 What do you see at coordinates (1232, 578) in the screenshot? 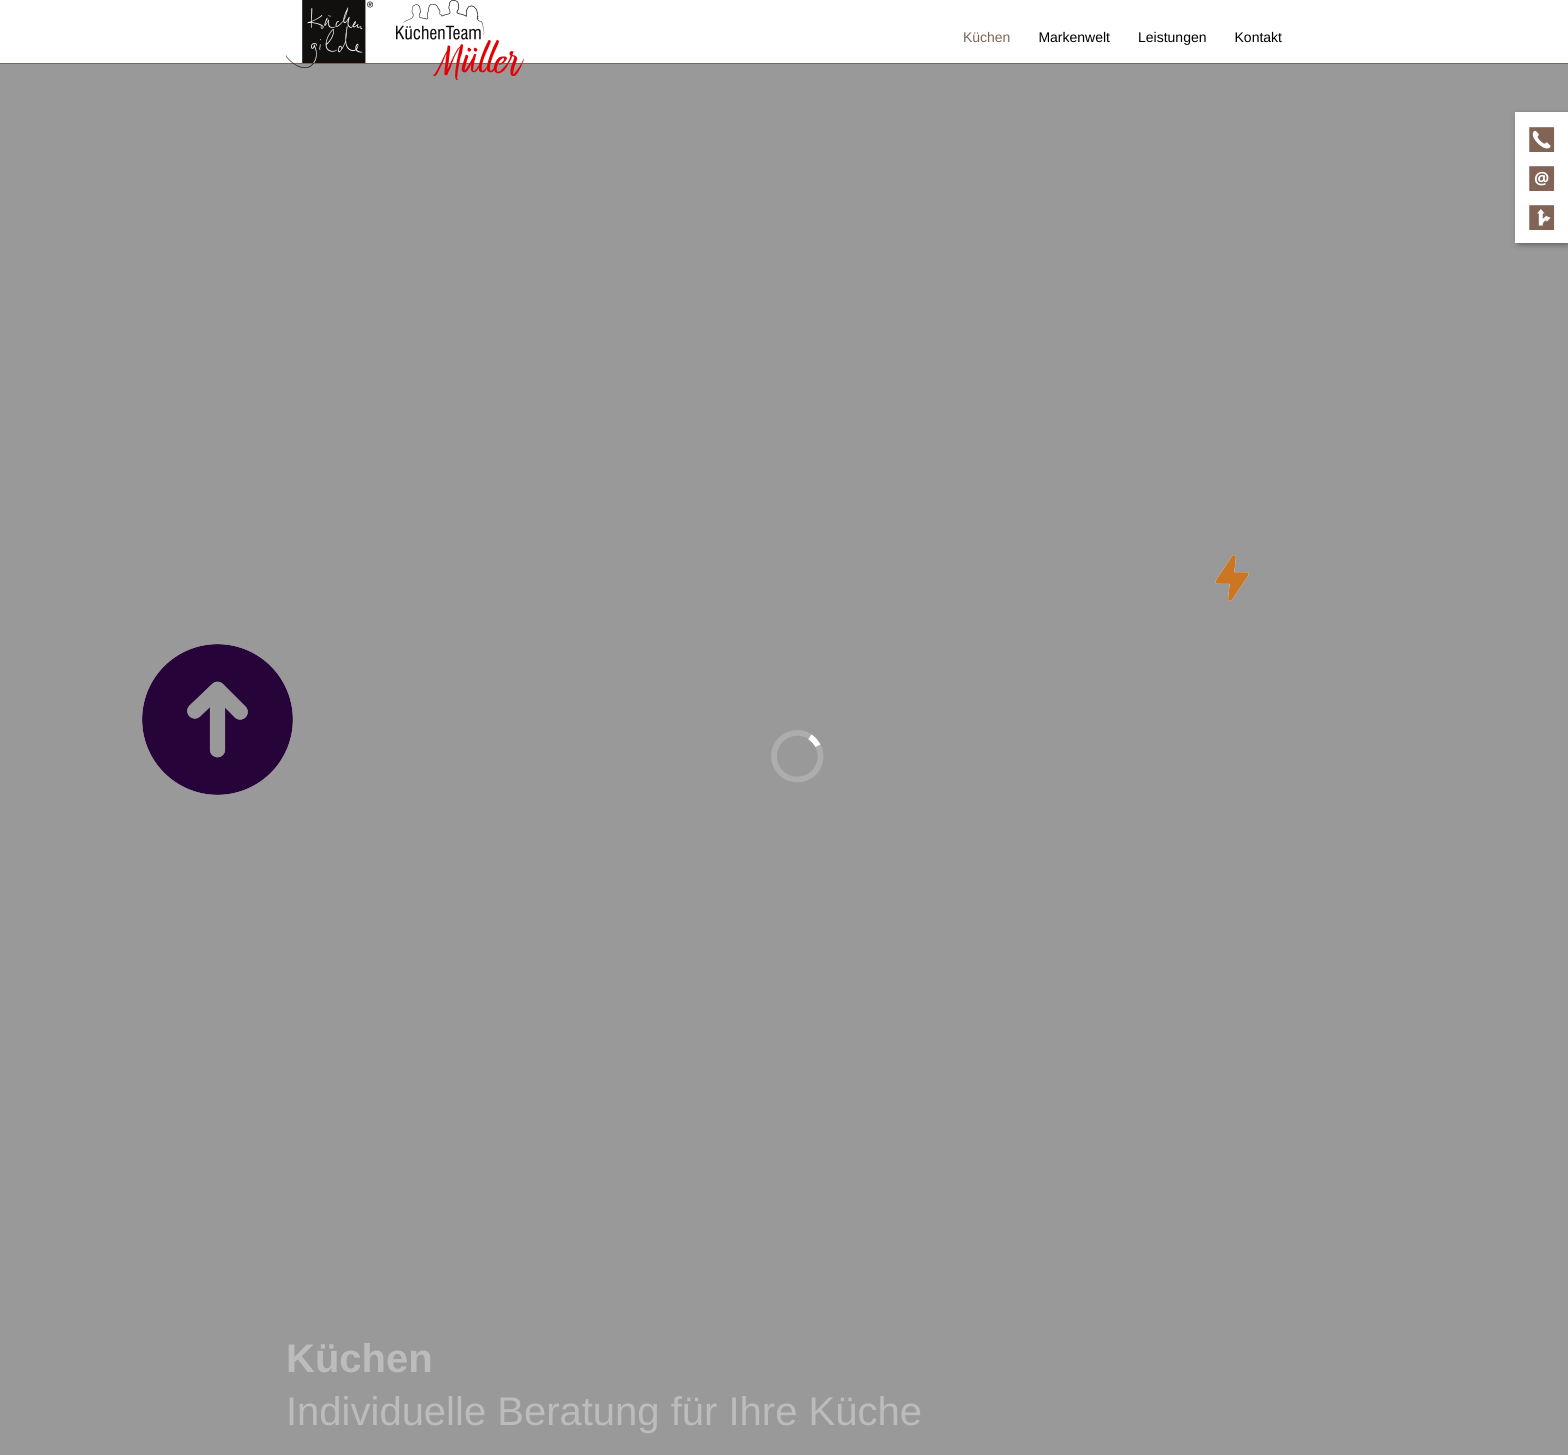
I see `enable flash for camera` at bounding box center [1232, 578].